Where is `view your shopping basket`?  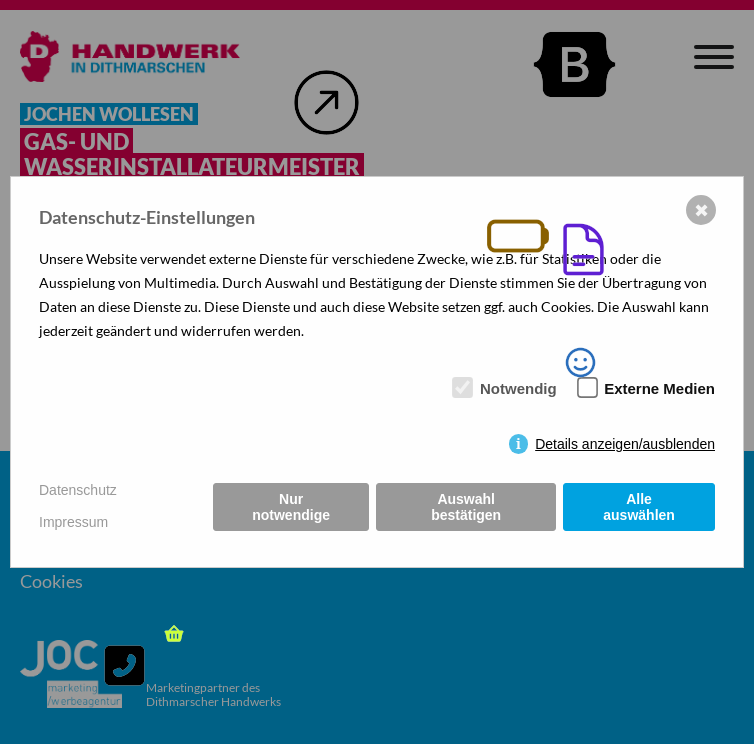 view your shopping basket is located at coordinates (174, 634).